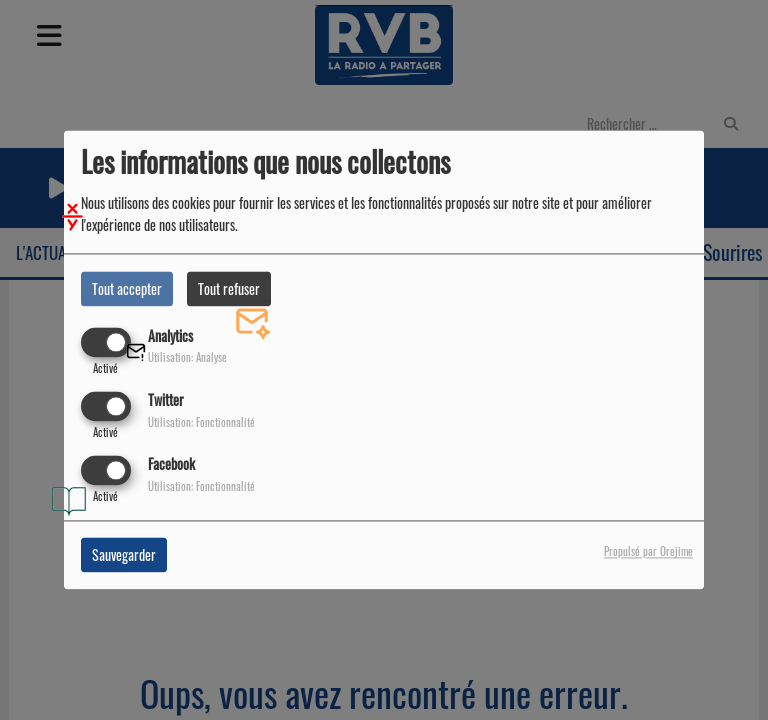 Image resolution: width=768 pixels, height=720 pixels. Describe the element at coordinates (136, 351) in the screenshot. I see `indicates an urgent or important email` at that location.